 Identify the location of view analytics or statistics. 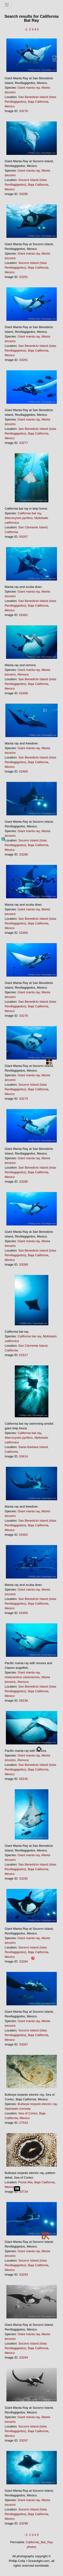
(33, 1958).